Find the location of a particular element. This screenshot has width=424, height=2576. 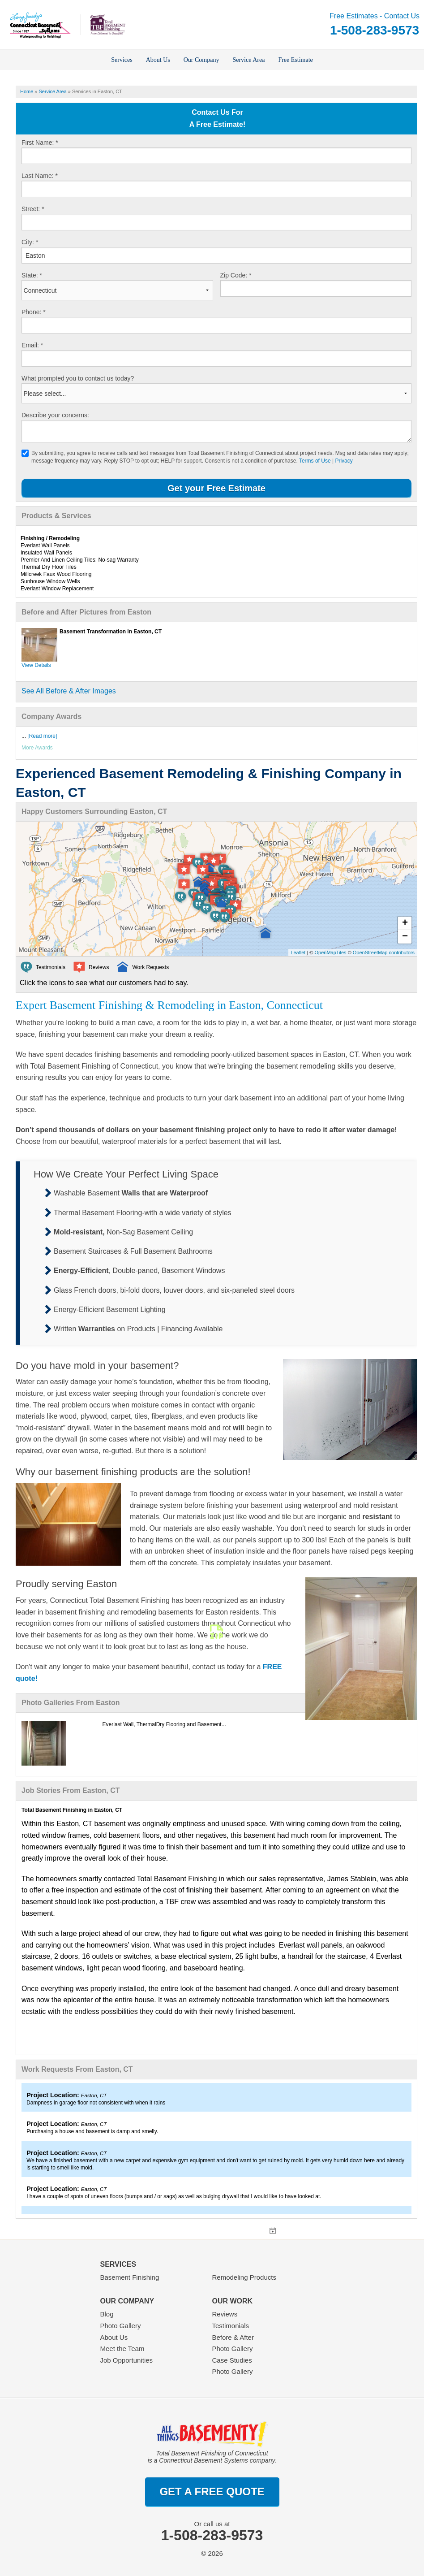

add a new calendar event is located at coordinates (273, 2231).